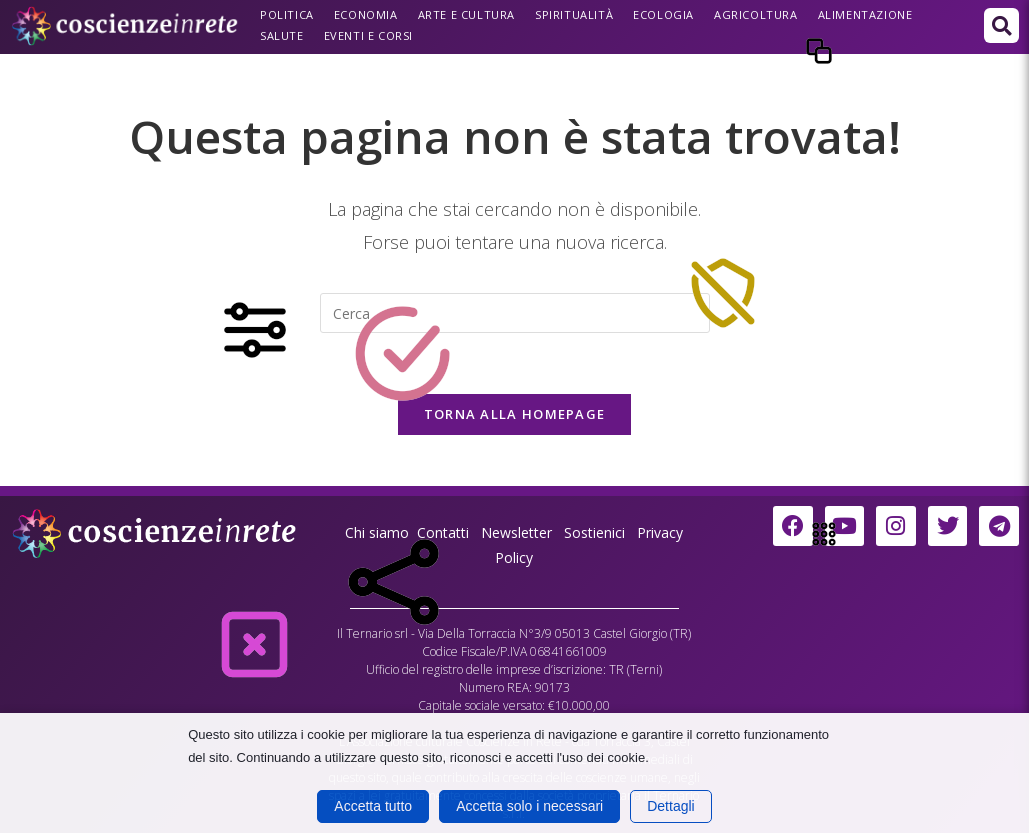  What do you see at coordinates (824, 534) in the screenshot?
I see `open the dial pad` at bounding box center [824, 534].